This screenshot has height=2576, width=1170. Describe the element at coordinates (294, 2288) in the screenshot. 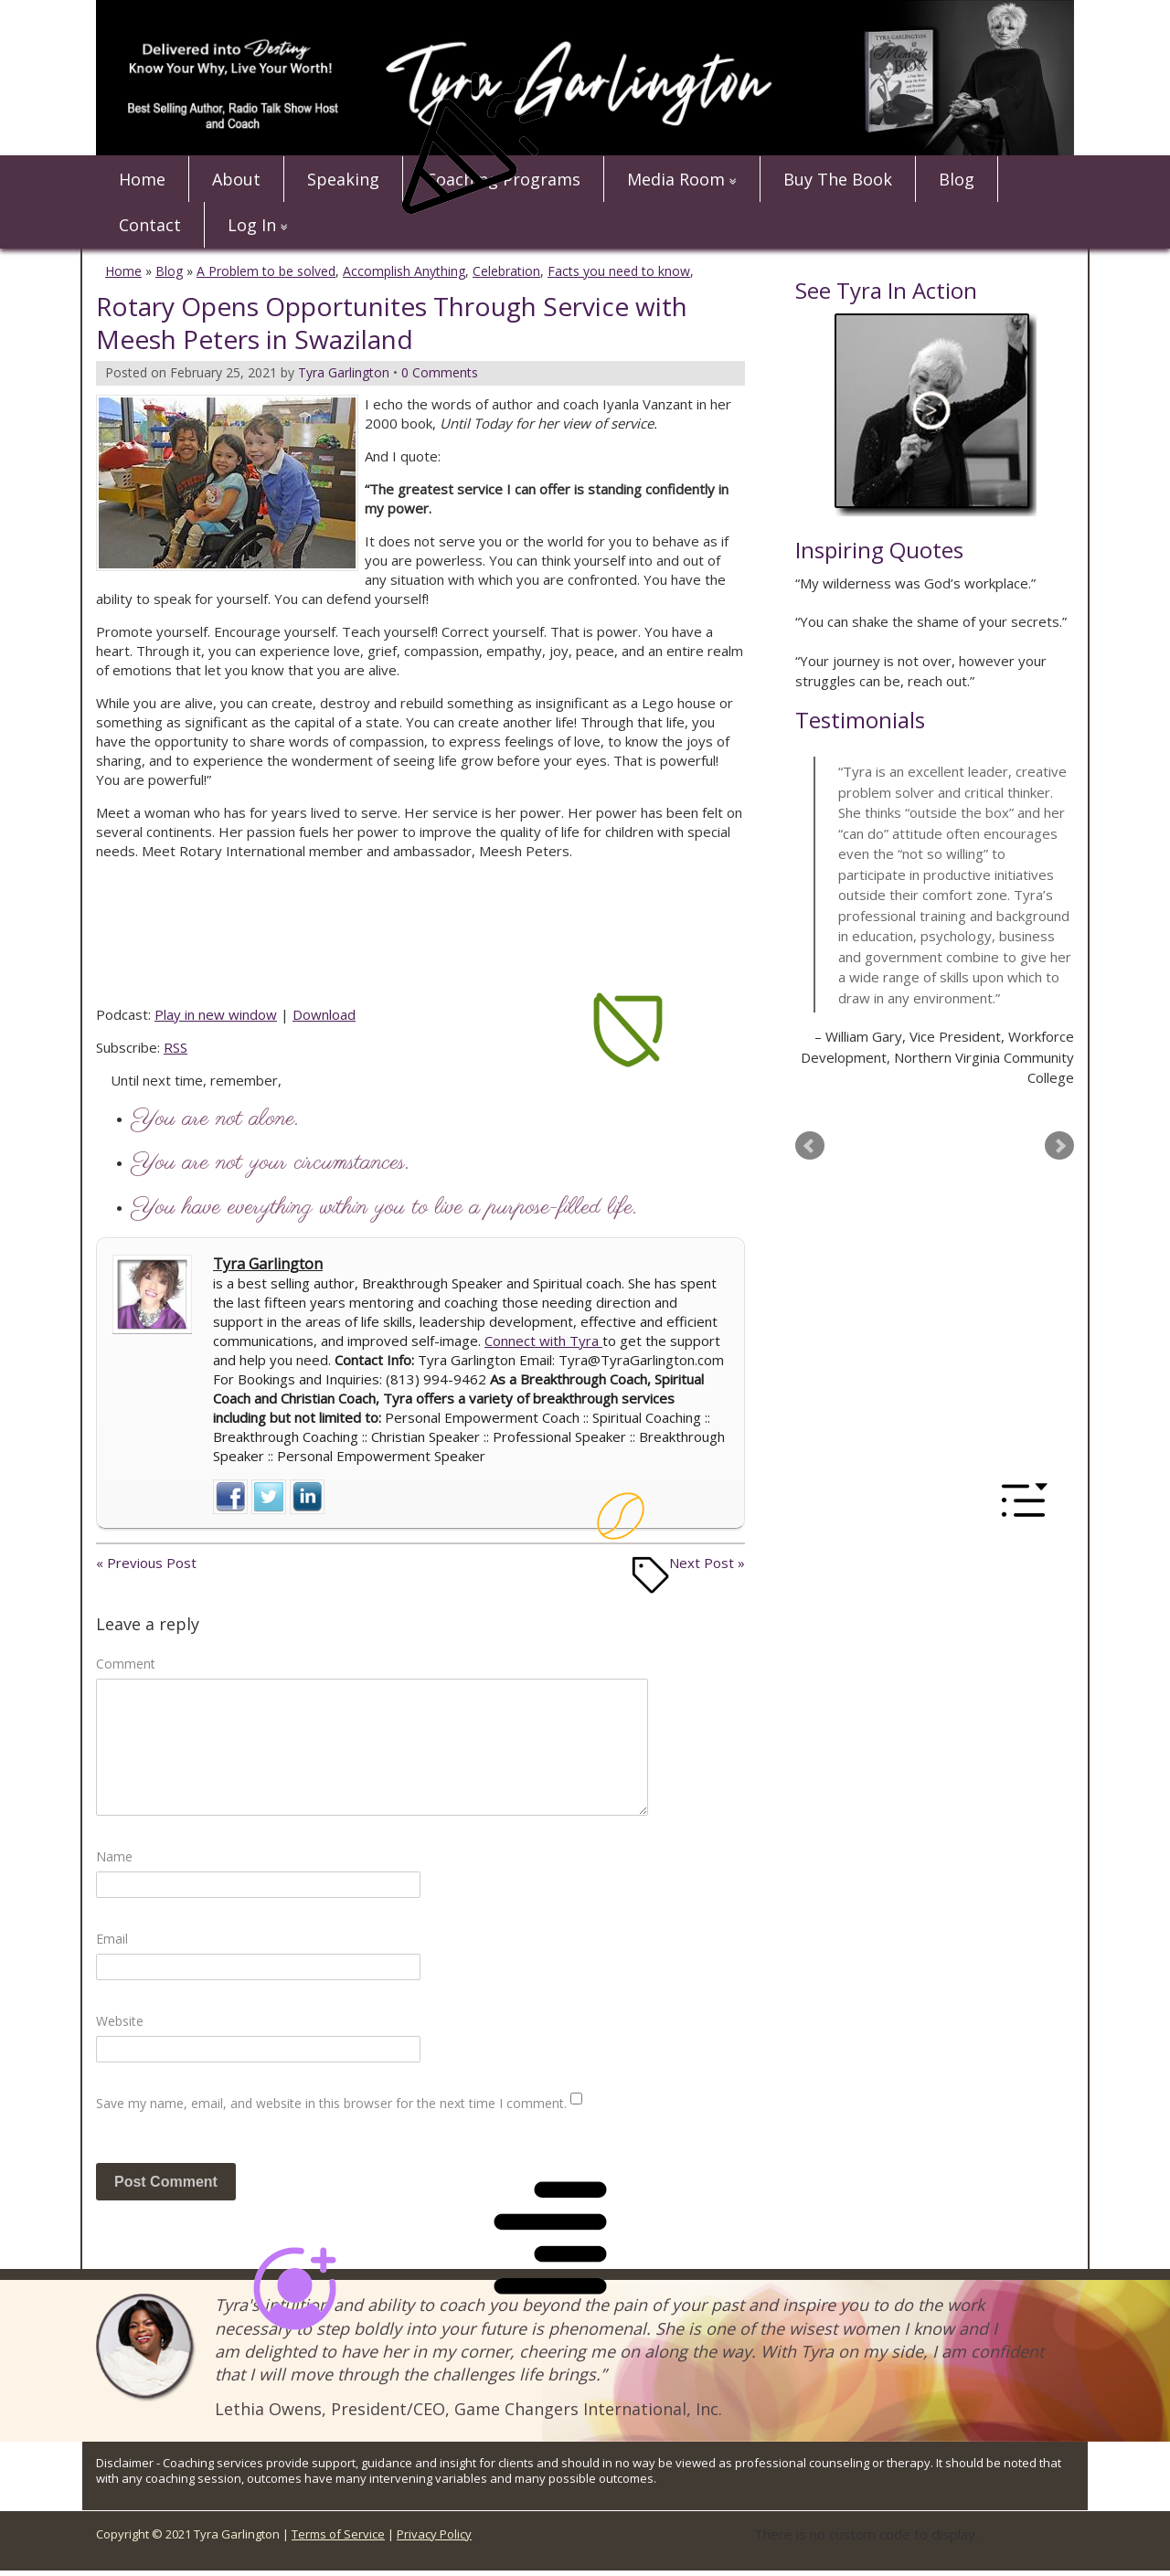

I see `add a new user or contact` at that location.